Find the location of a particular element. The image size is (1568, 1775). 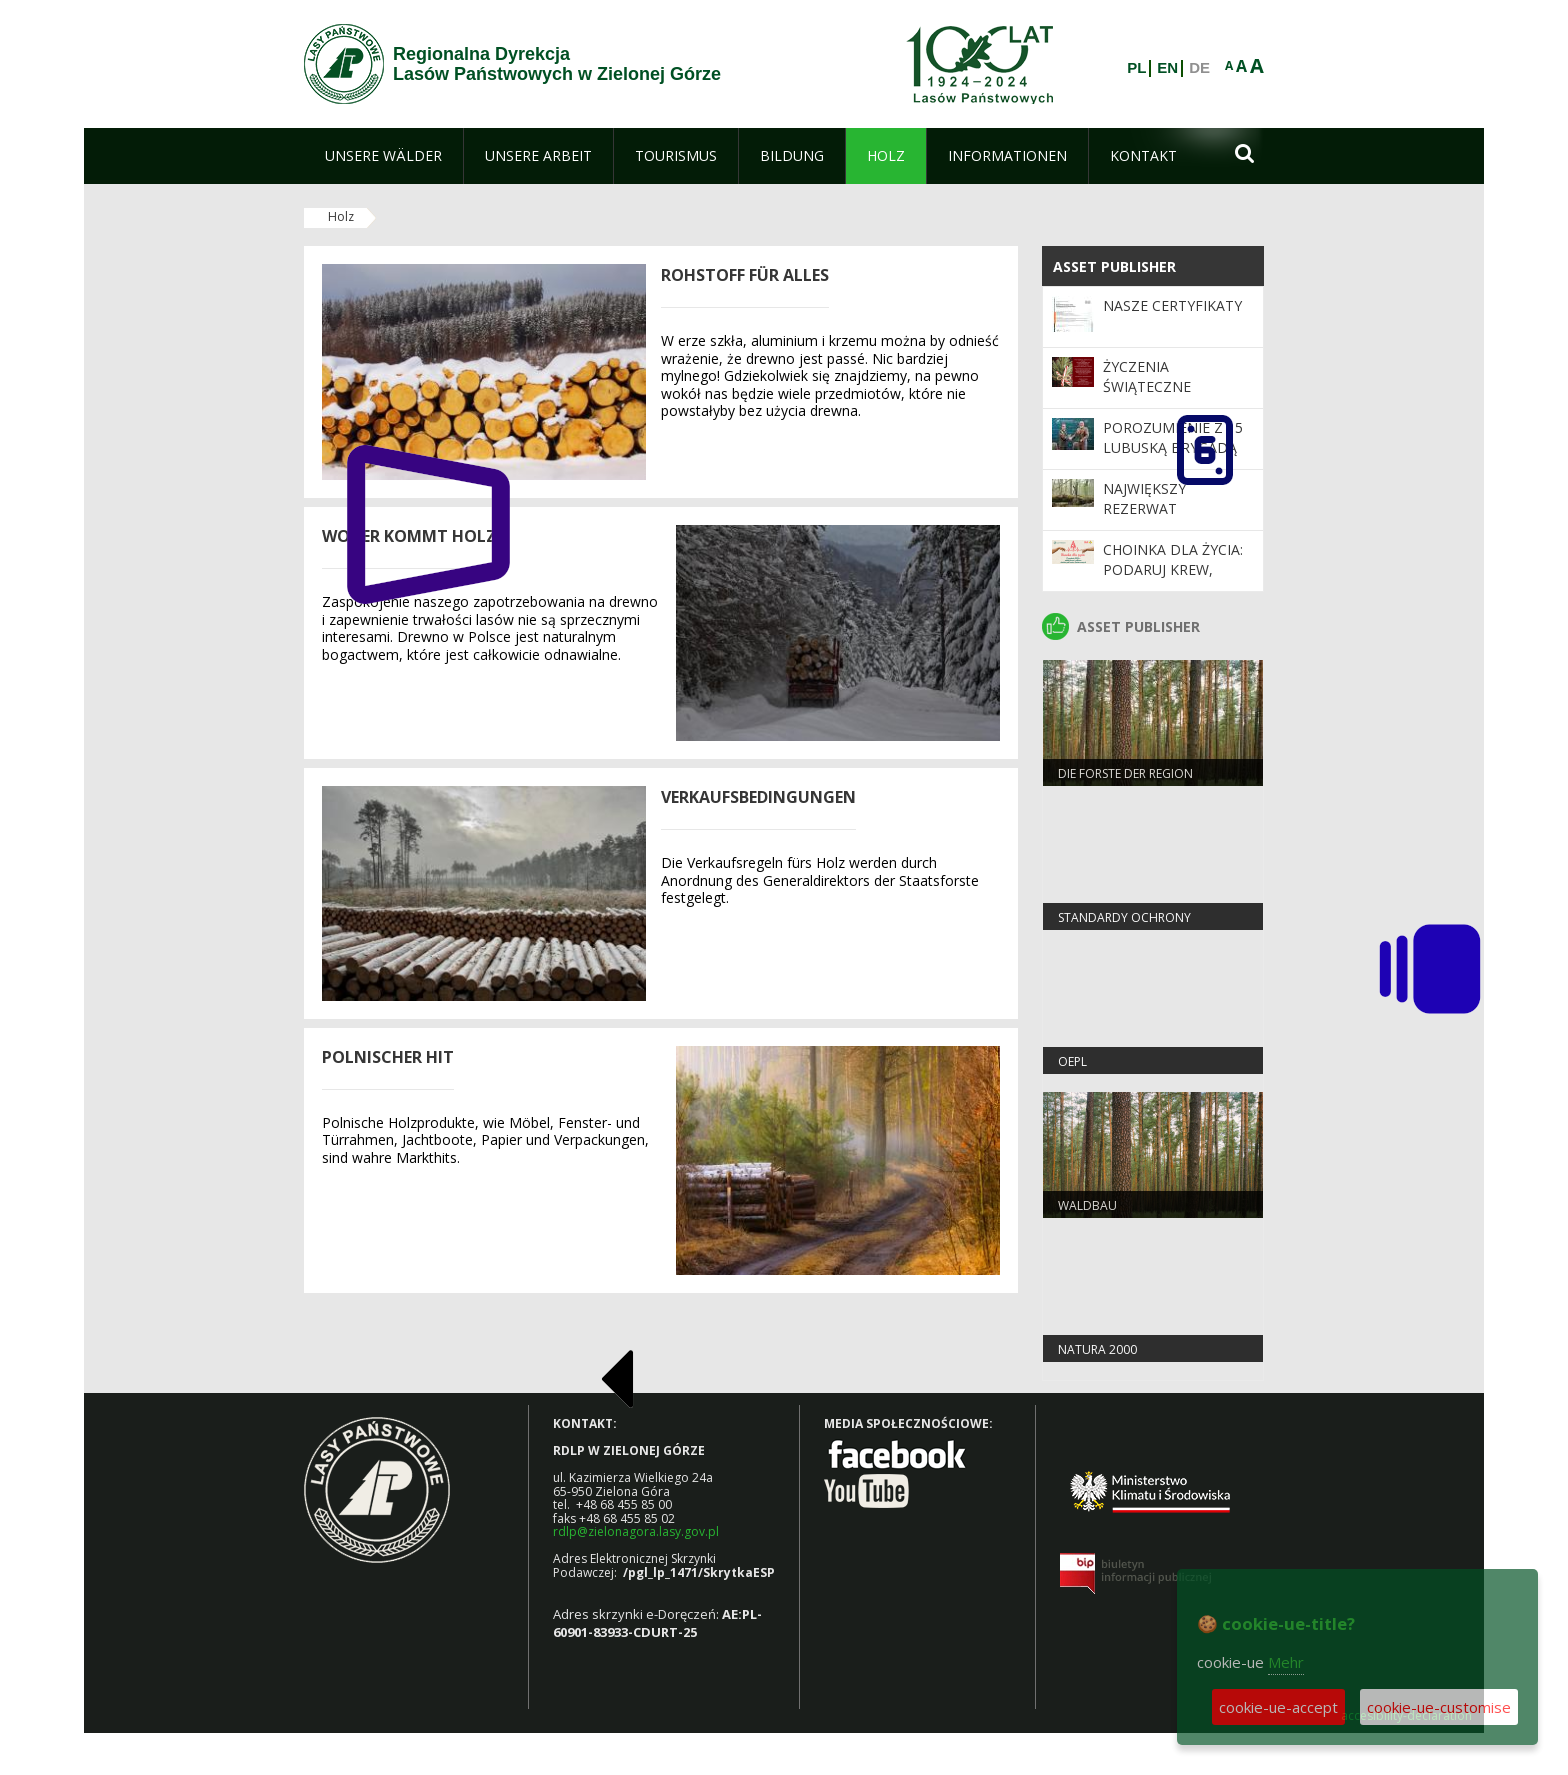

view version history is located at coordinates (1430, 969).